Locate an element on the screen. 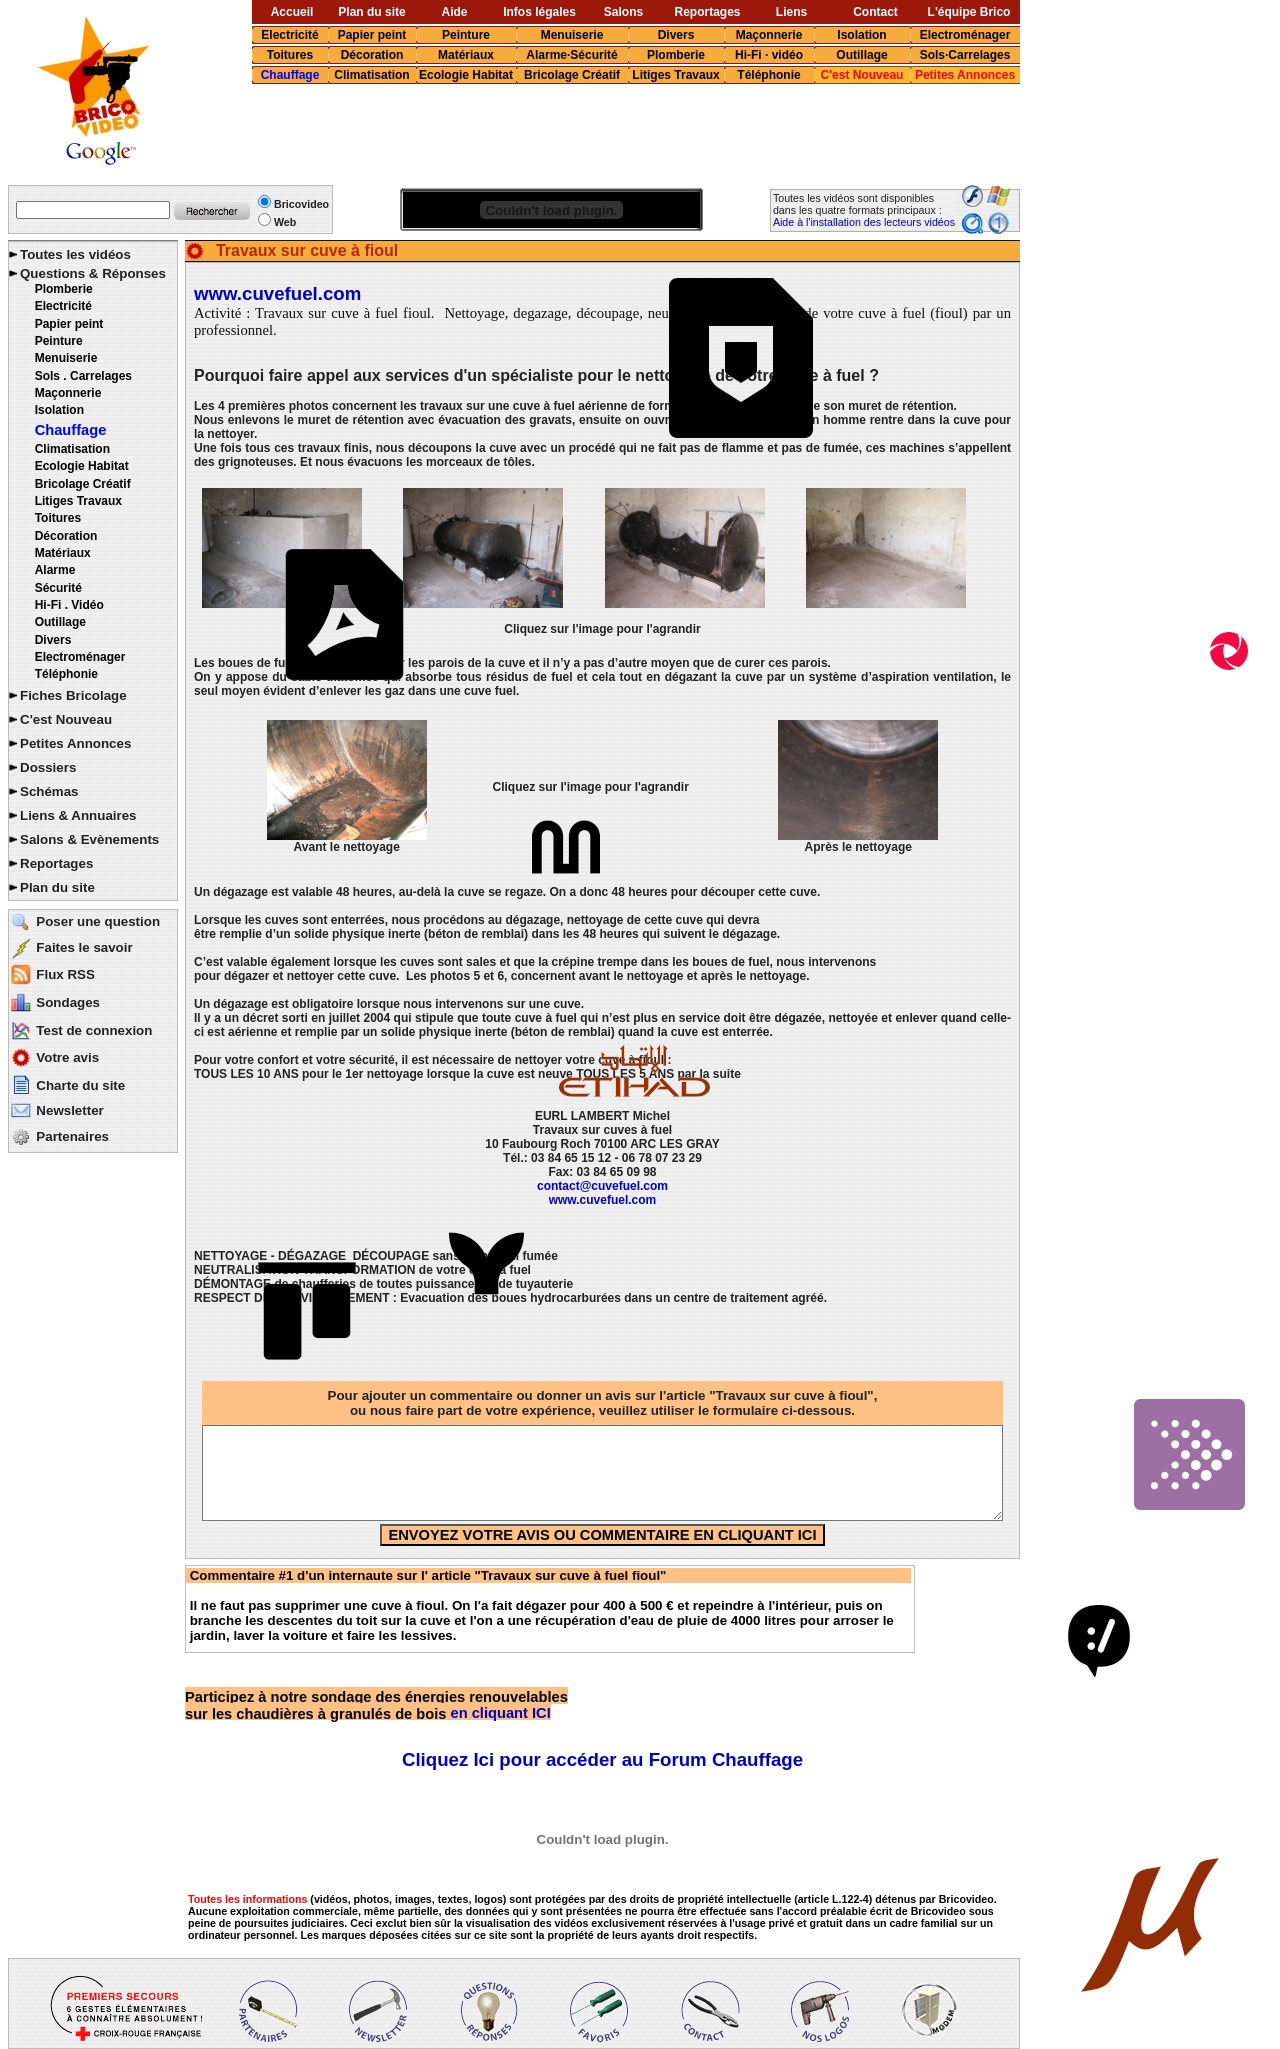 The image size is (1280, 2049). appium logo - open source mobile automation testing framework is located at coordinates (1229, 651).